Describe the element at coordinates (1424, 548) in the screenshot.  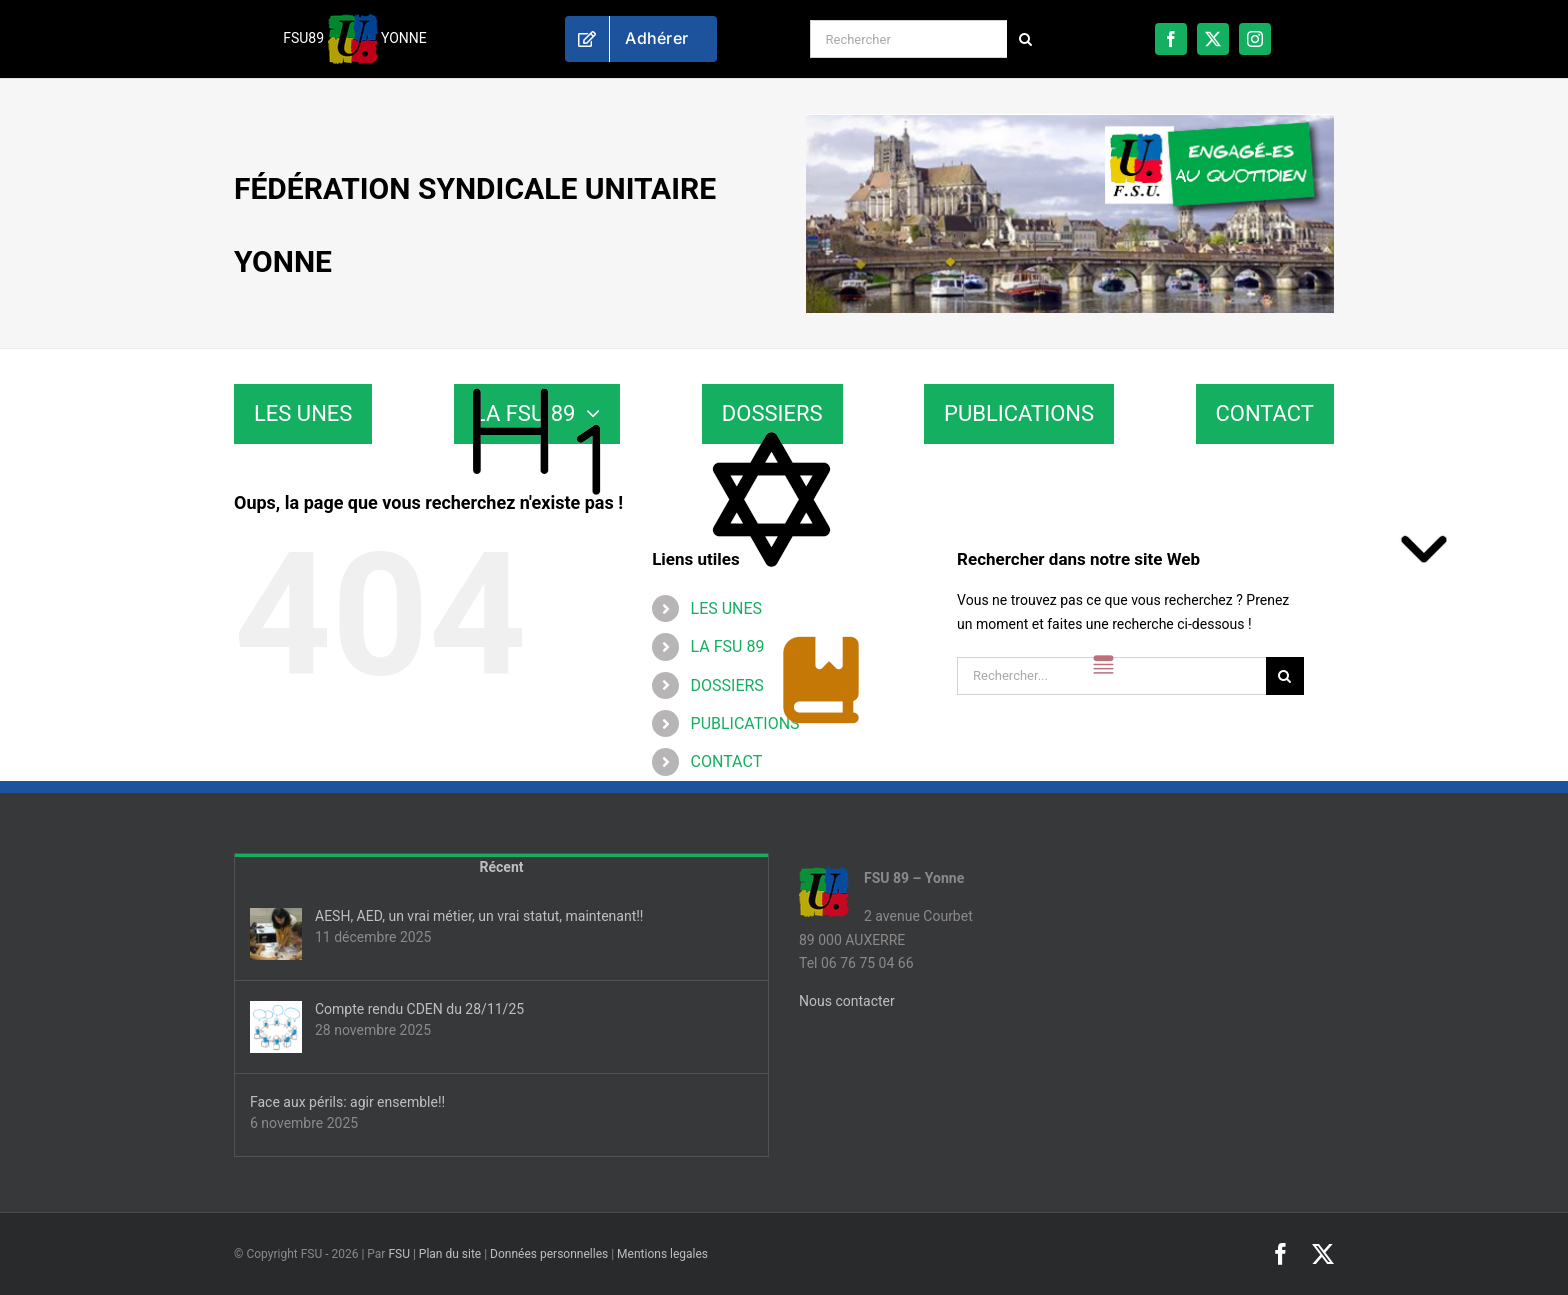
I see `expand a collapsed section or menu` at that location.